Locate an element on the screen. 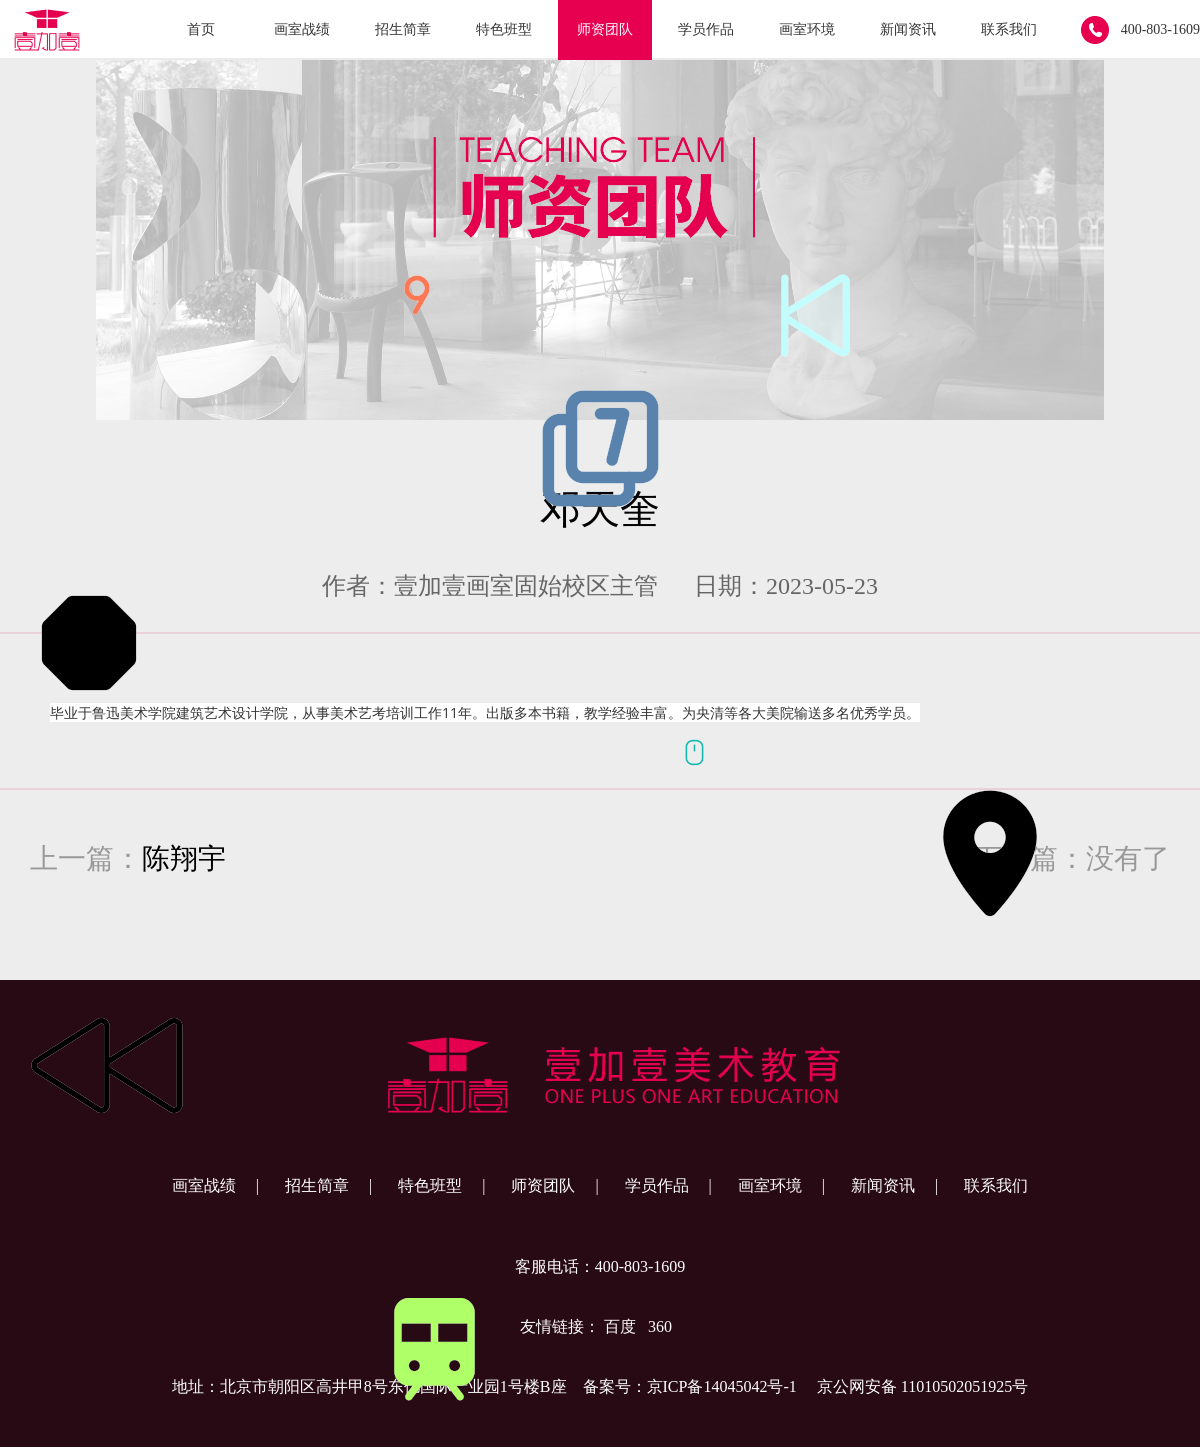 The height and width of the screenshot is (1447, 1200). indicates mouse input or cursor control is located at coordinates (694, 752).